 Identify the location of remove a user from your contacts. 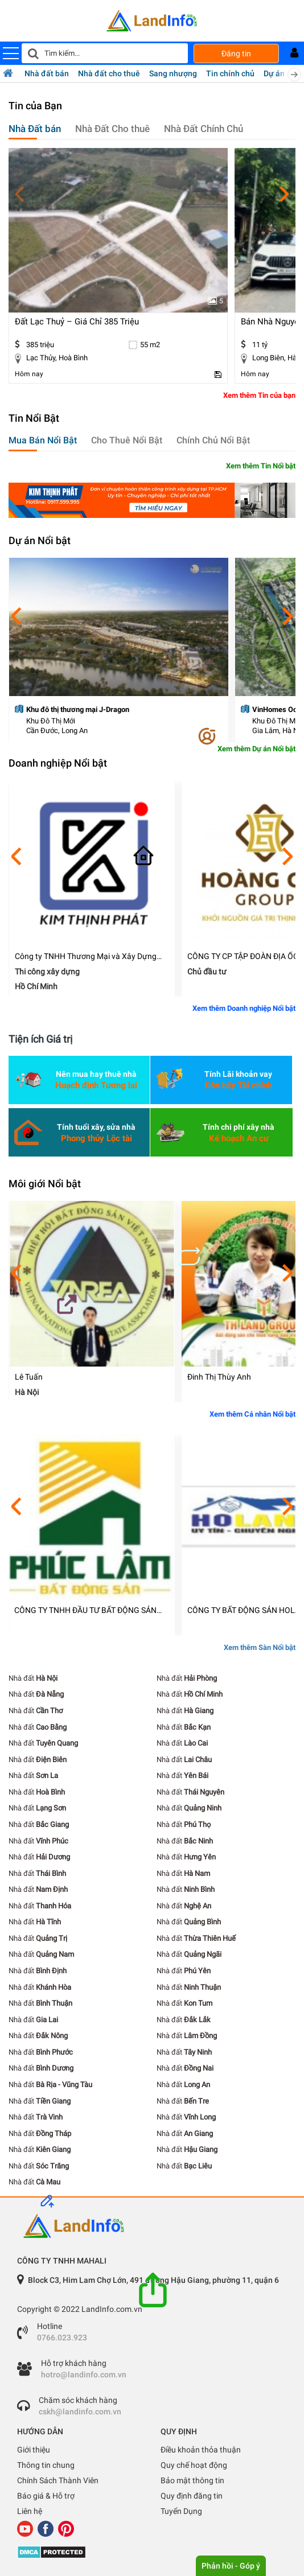
(207, 736).